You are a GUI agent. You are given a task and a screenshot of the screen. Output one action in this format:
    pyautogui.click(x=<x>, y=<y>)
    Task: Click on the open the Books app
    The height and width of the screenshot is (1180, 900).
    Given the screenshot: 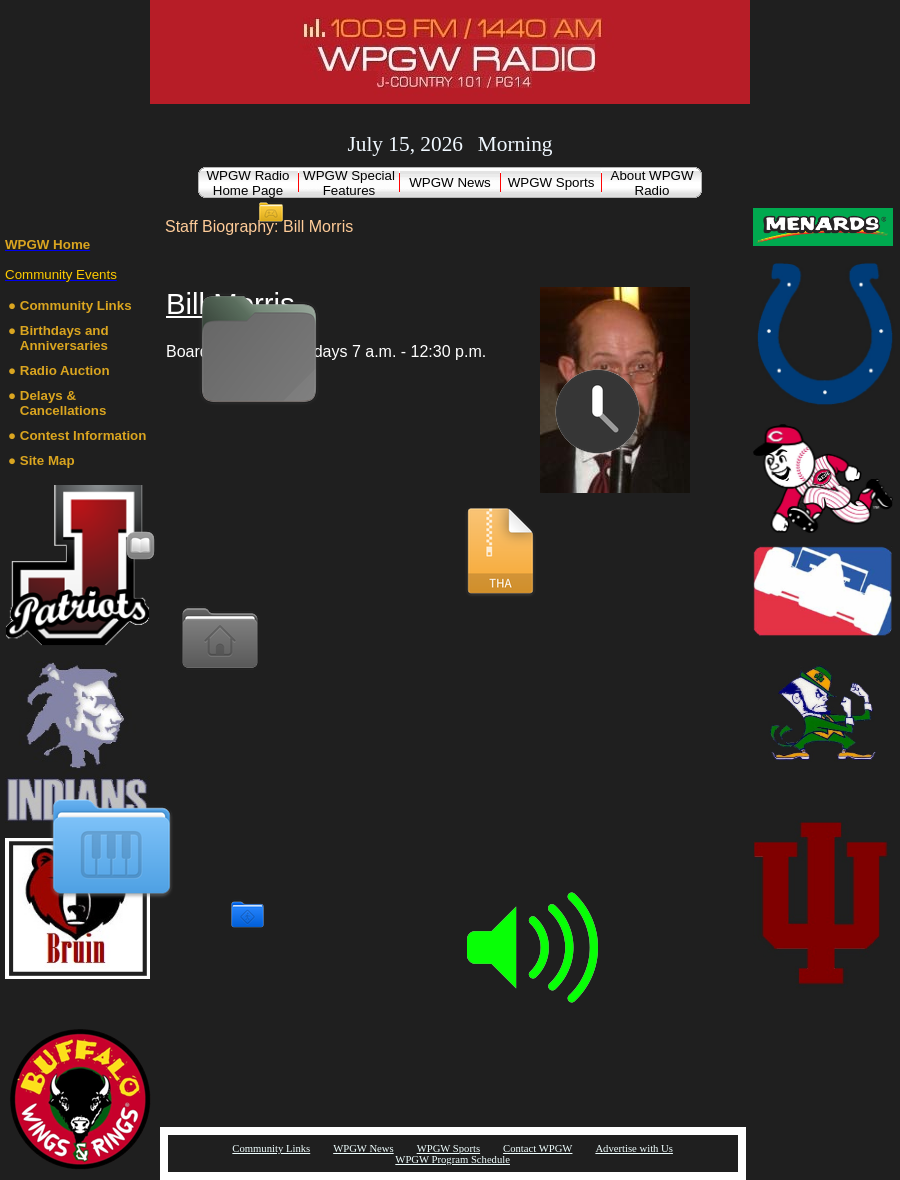 What is the action you would take?
    pyautogui.click(x=140, y=545)
    